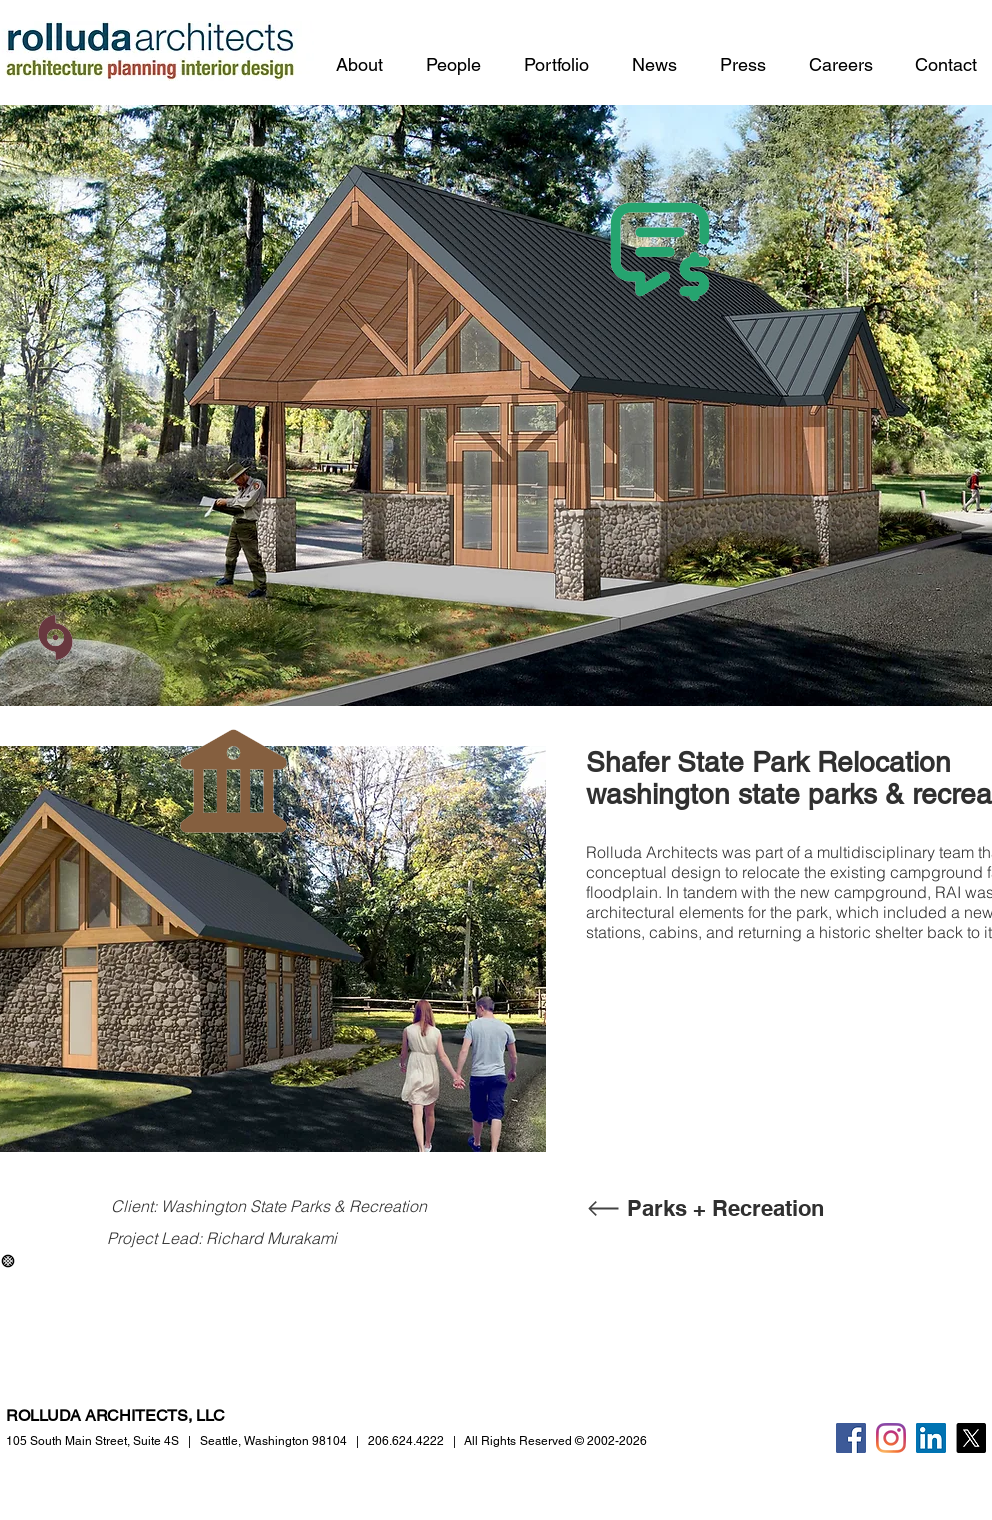  Describe the element at coordinates (55, 637) in the screenshot. I see `indicates hurricane or tropical storm warning` at that location.